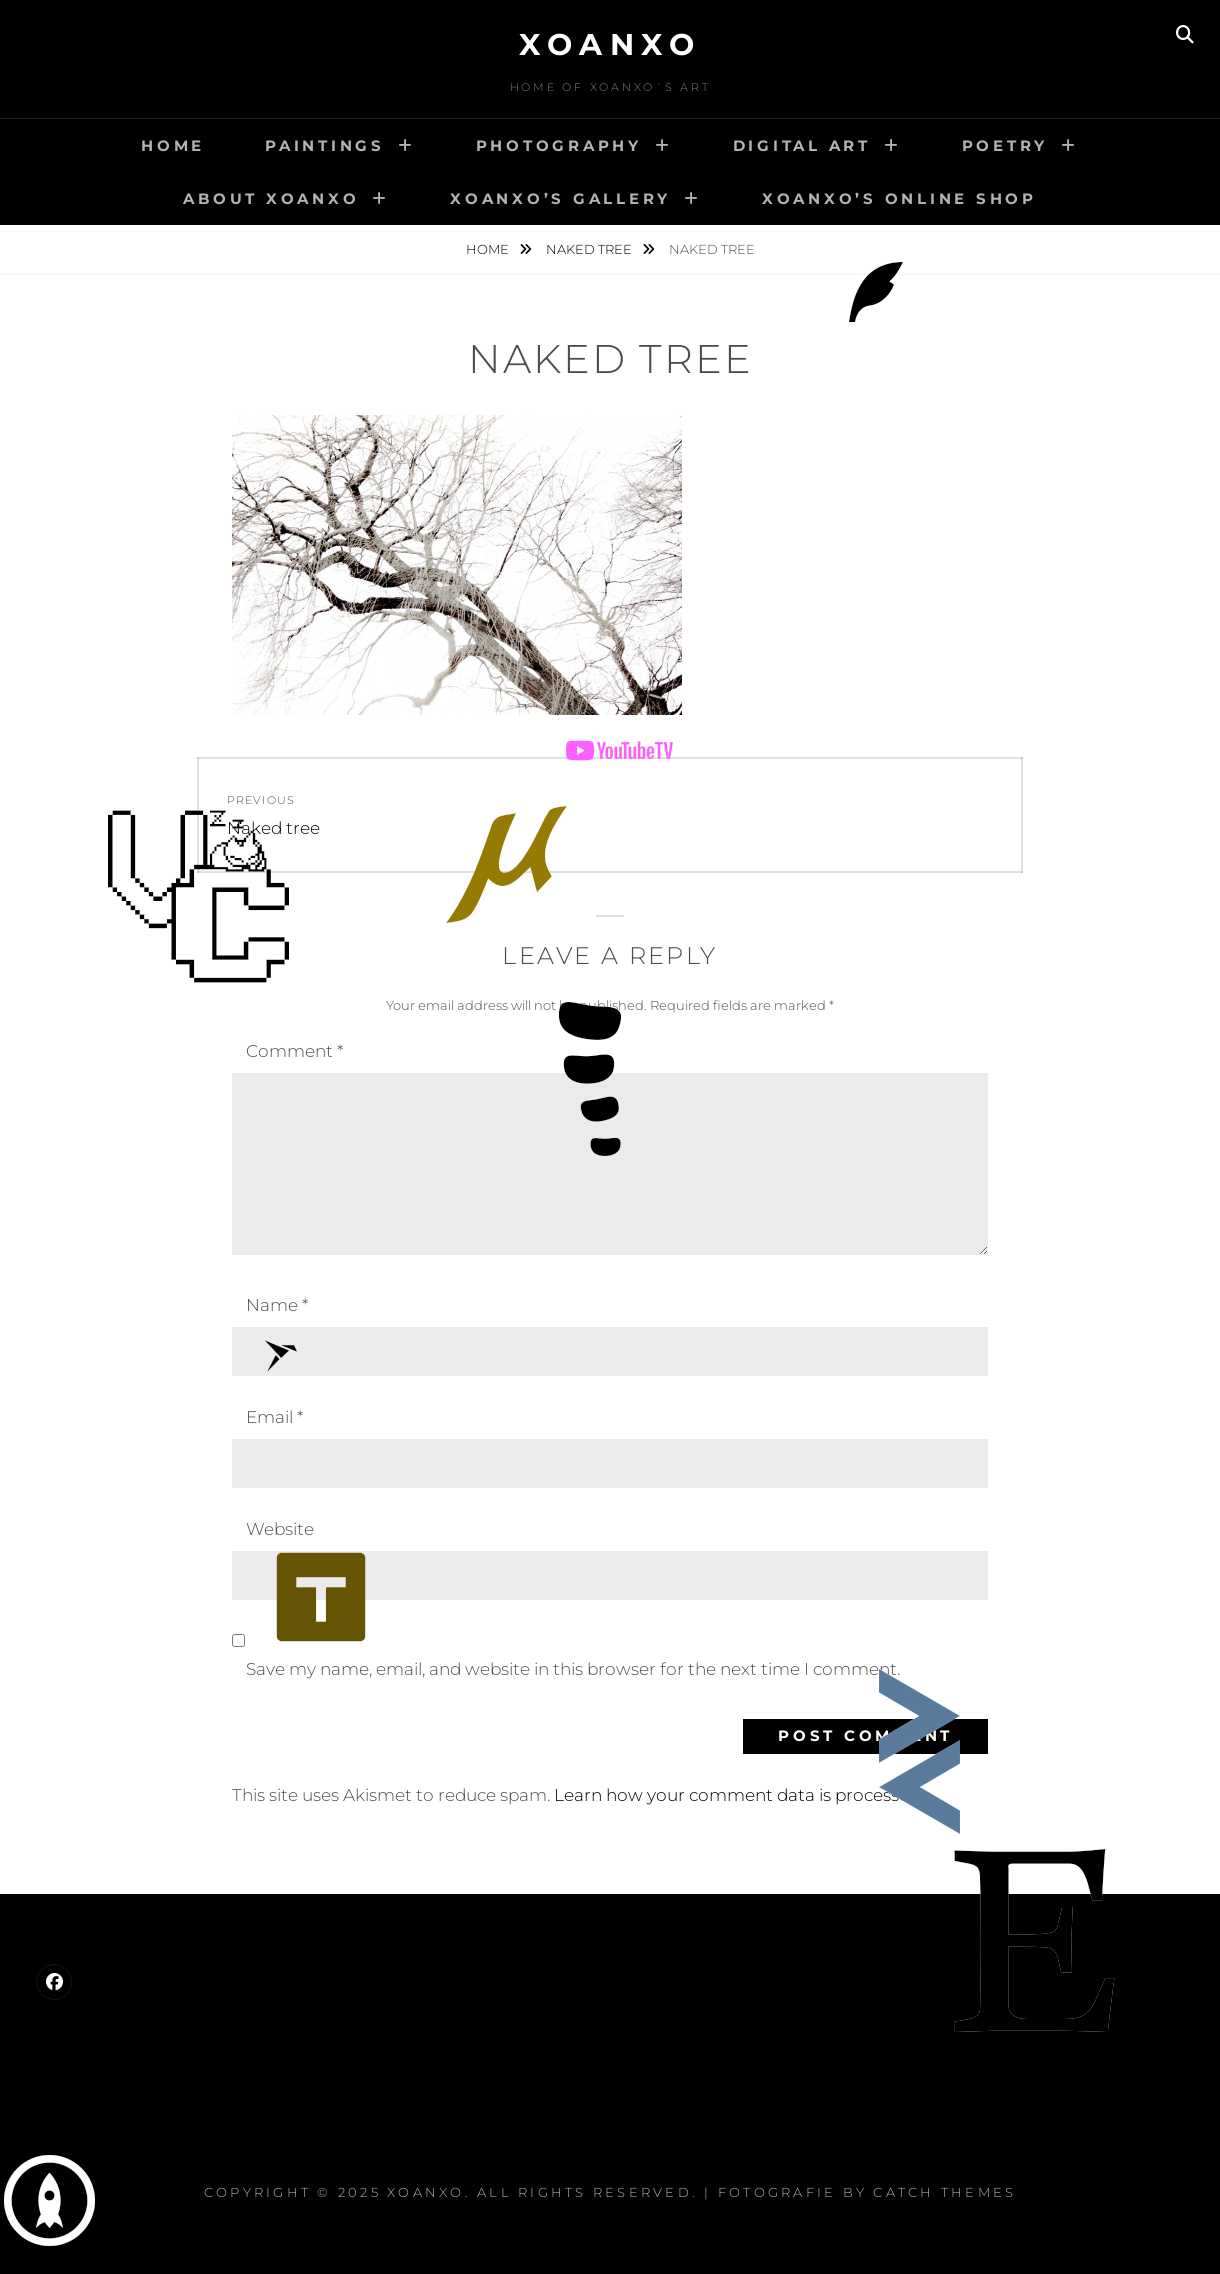 The image size is (1220, 2274). I want to click on playcanvas game engine logo, so click(919, 1751).